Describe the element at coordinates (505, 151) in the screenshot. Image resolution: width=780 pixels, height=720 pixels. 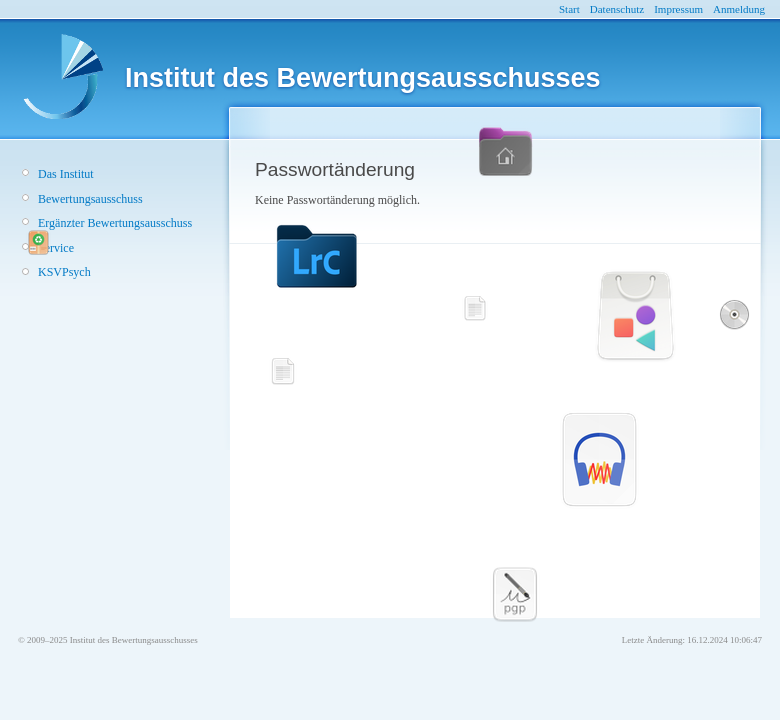
I see `access your home folder` at that location.